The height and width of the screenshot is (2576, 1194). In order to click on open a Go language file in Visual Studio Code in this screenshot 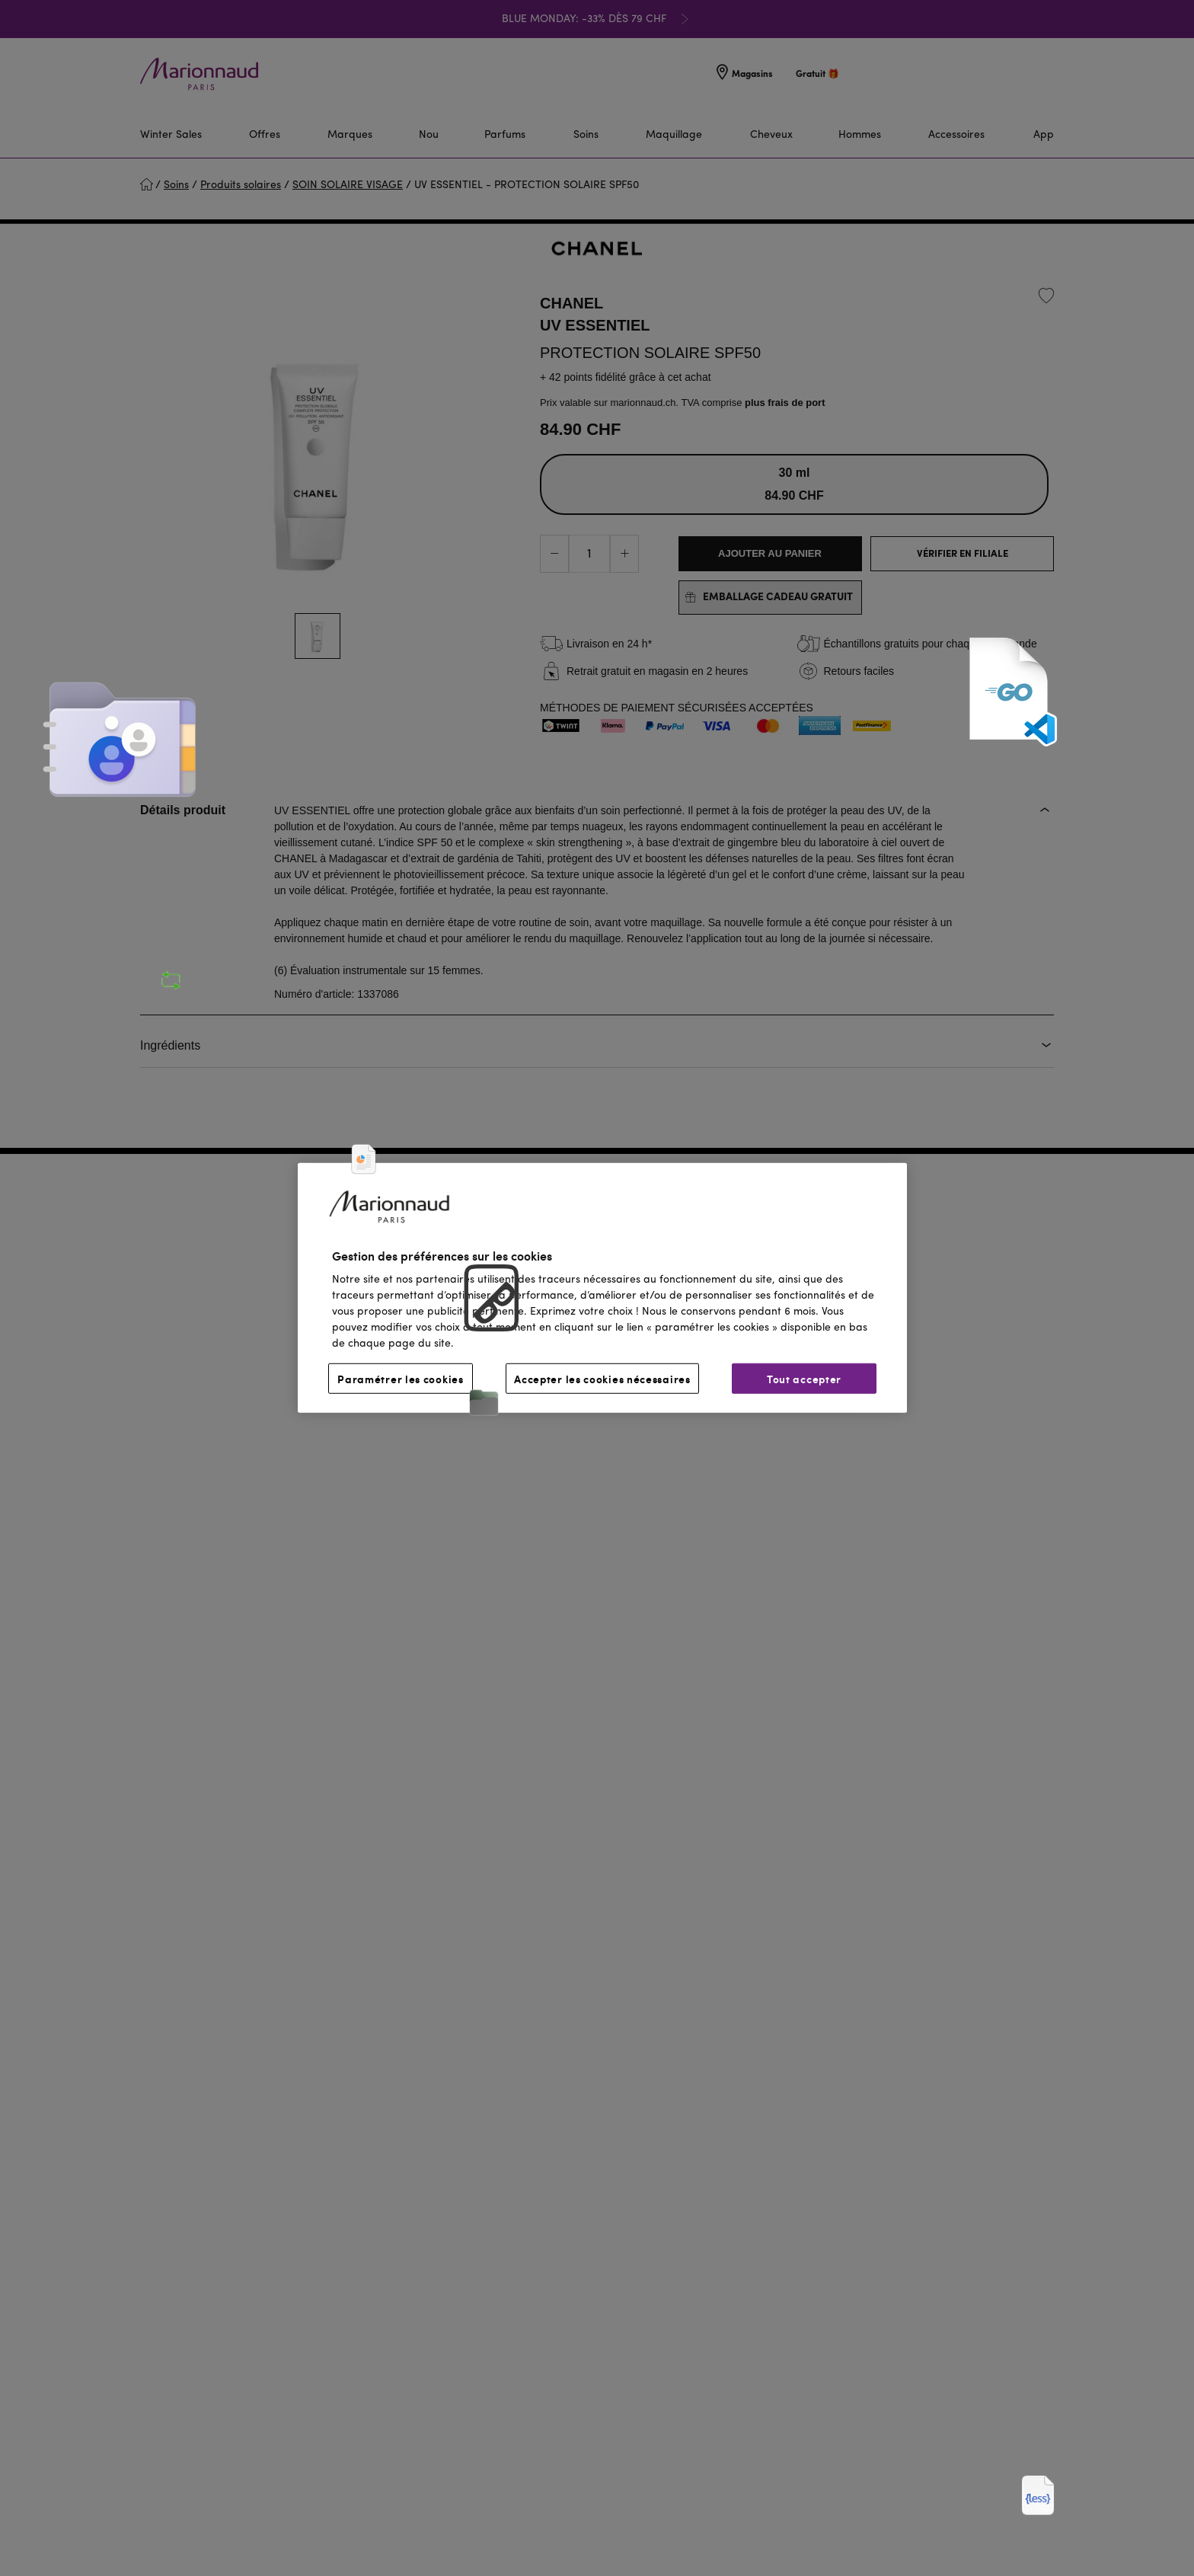, I will do `click(1008, 691)`.